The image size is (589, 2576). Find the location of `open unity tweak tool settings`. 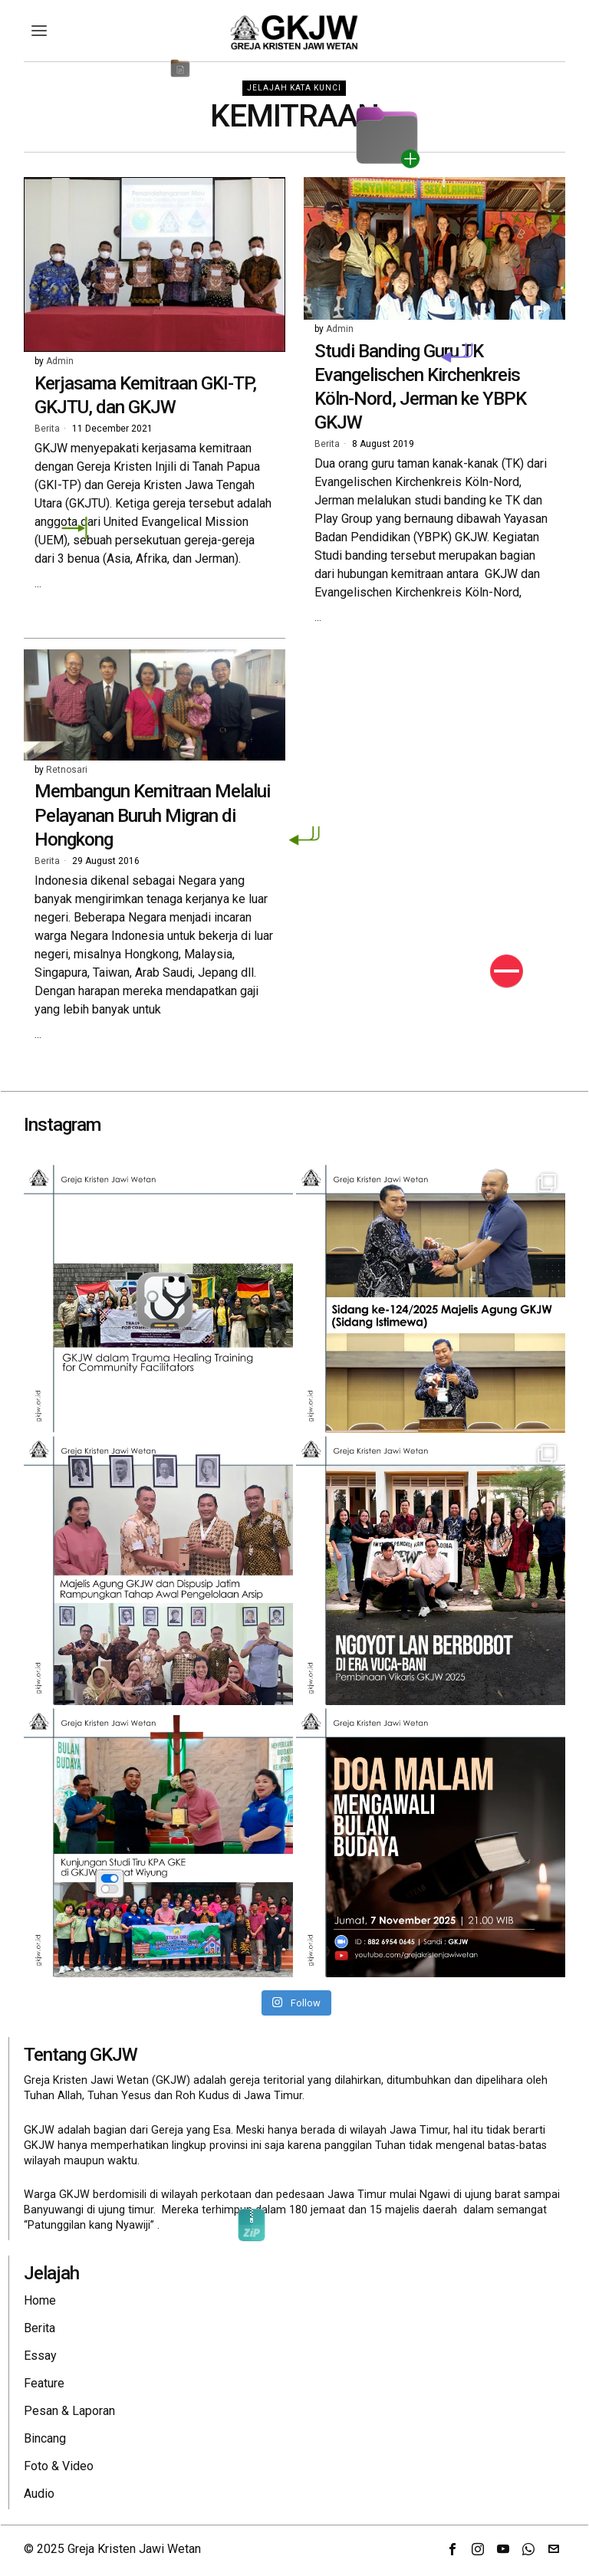

open unity tweak tool settings is located at coordinates (110, 1884).